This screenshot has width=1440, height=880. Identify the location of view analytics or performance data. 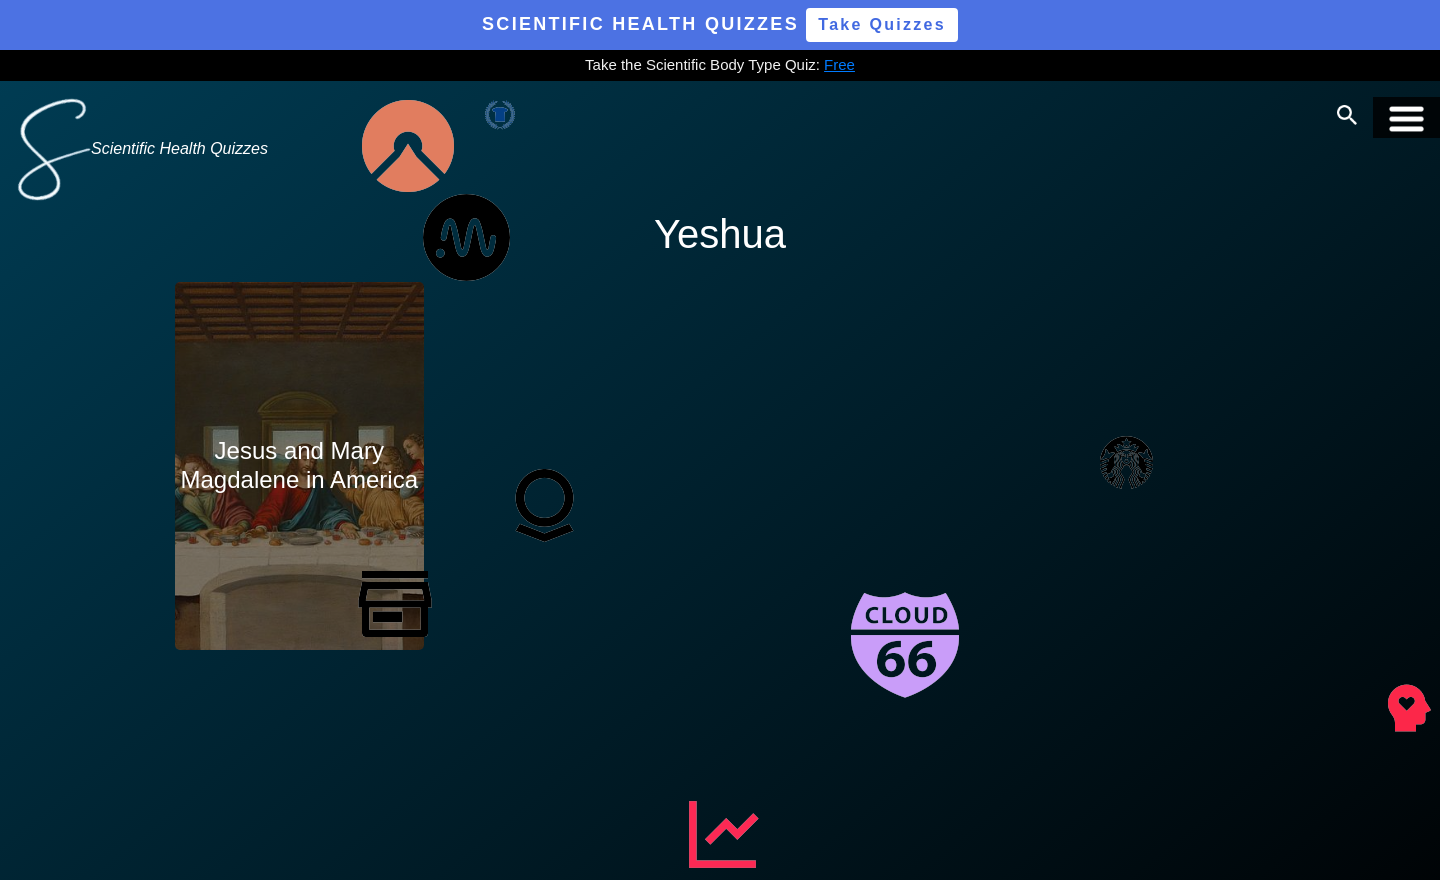
(722, 834).